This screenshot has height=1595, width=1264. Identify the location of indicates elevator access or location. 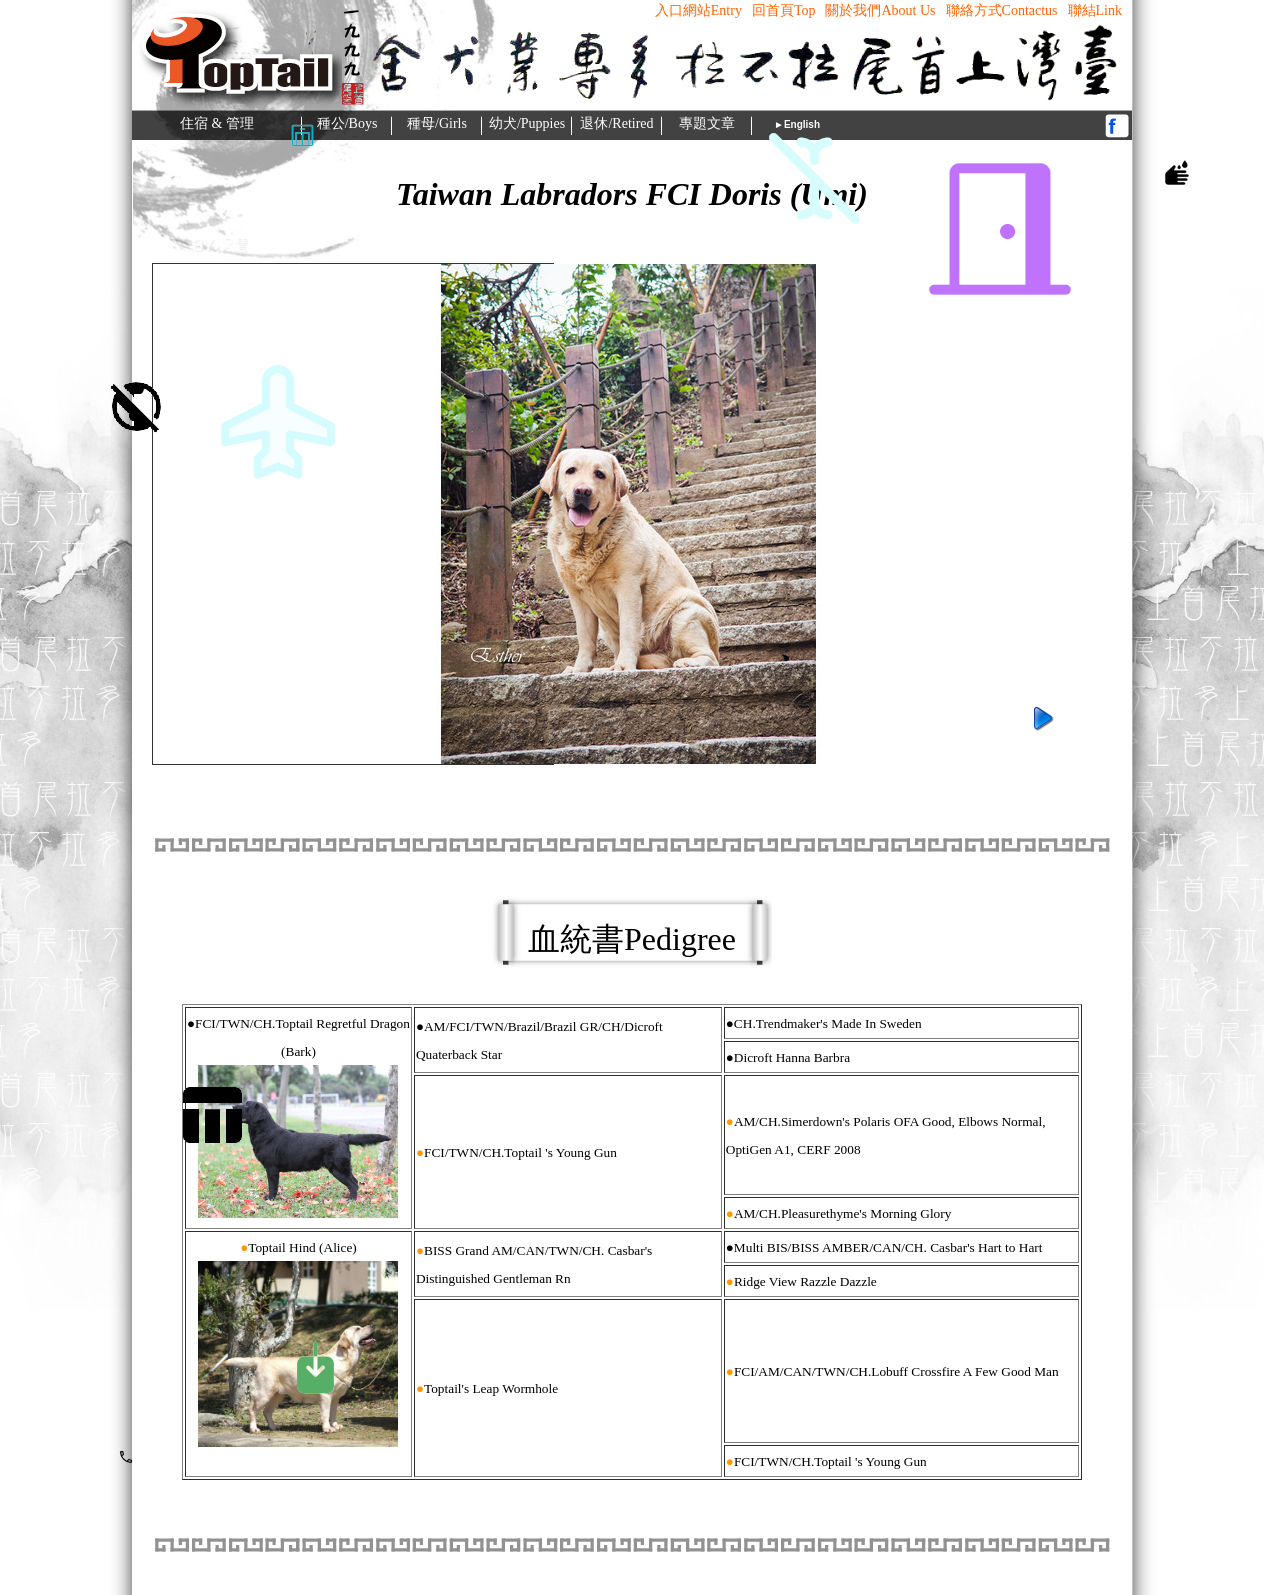
(302, 135).